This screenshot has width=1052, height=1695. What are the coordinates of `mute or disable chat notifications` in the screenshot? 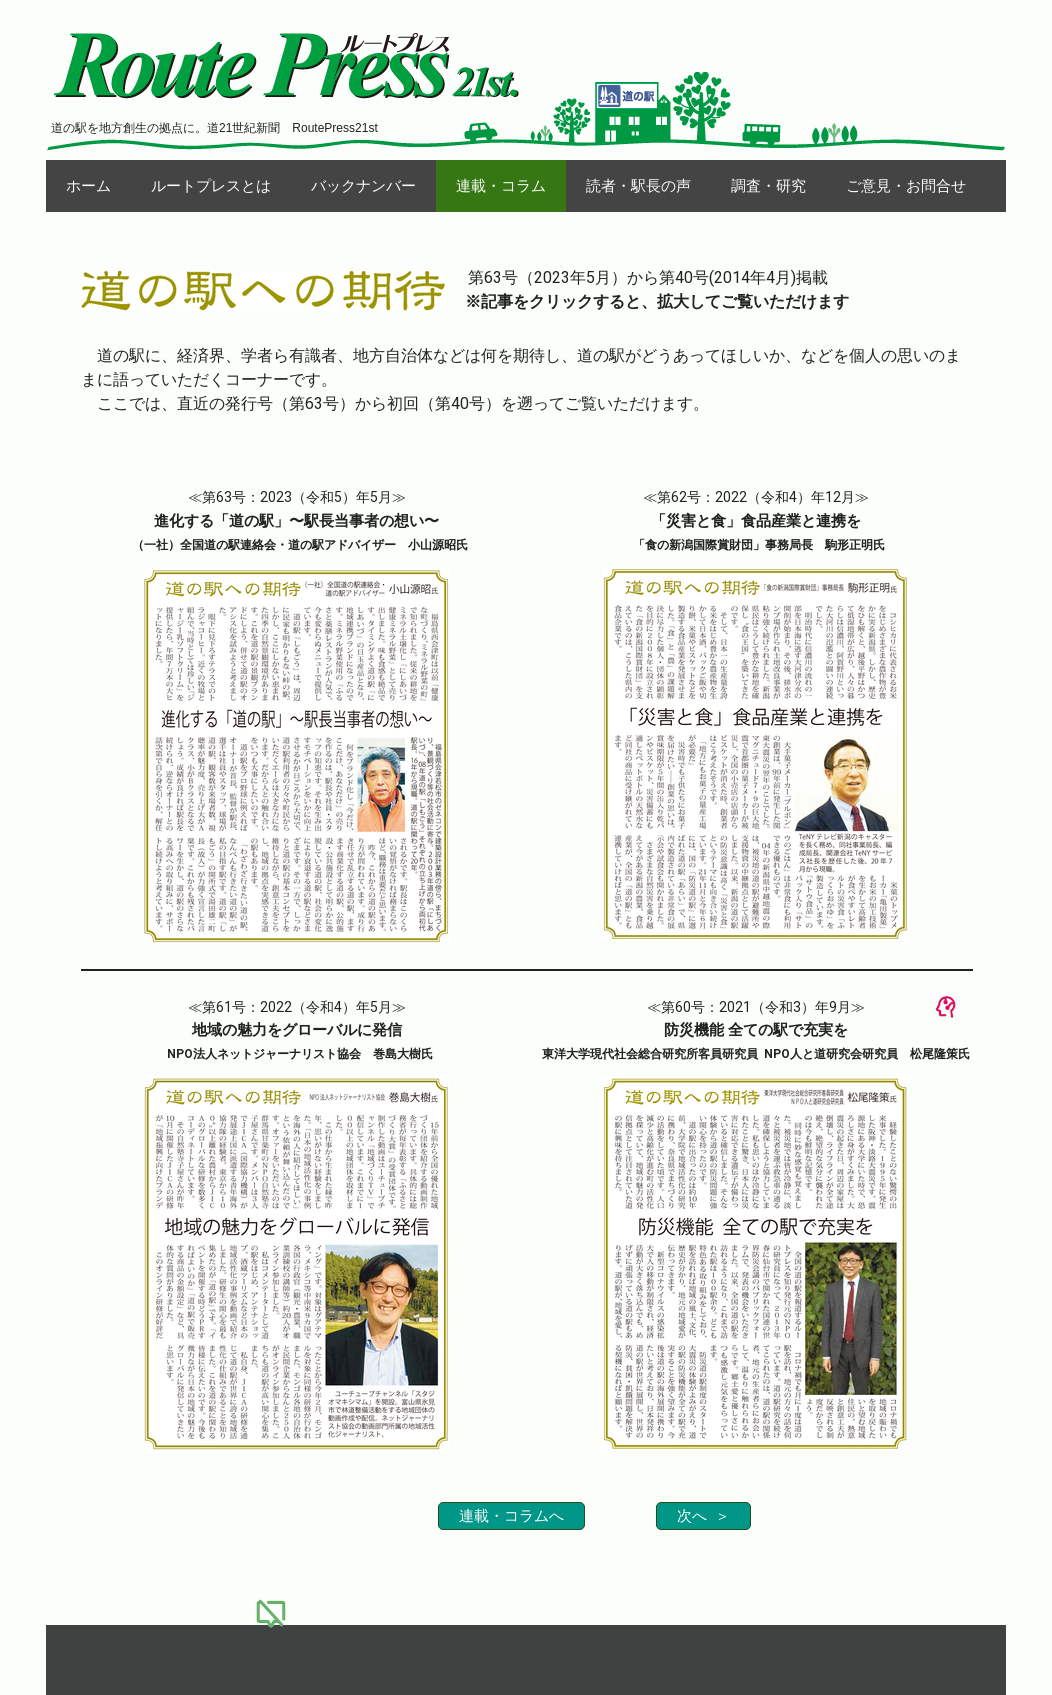 It's located at (271, 1613).